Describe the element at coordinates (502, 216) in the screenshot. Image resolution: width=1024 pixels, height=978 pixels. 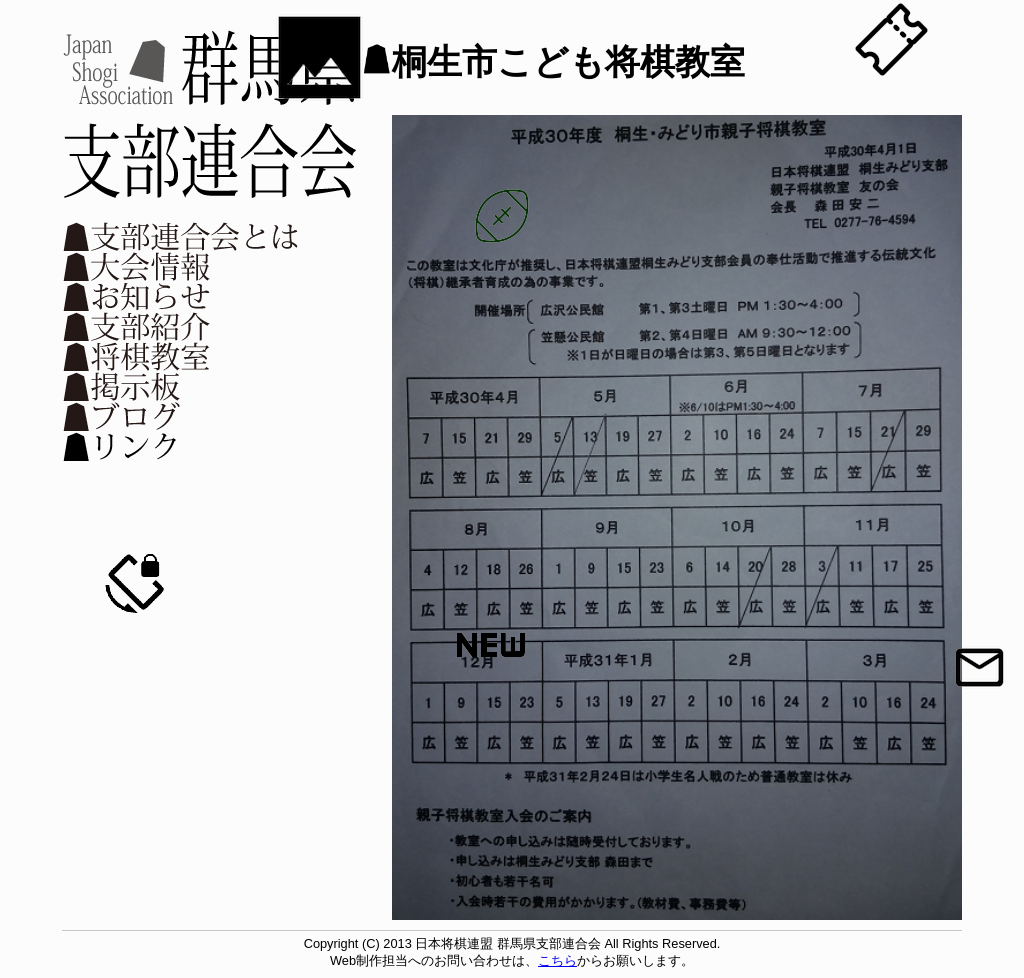
I see `access sports scores and updates` at that location.